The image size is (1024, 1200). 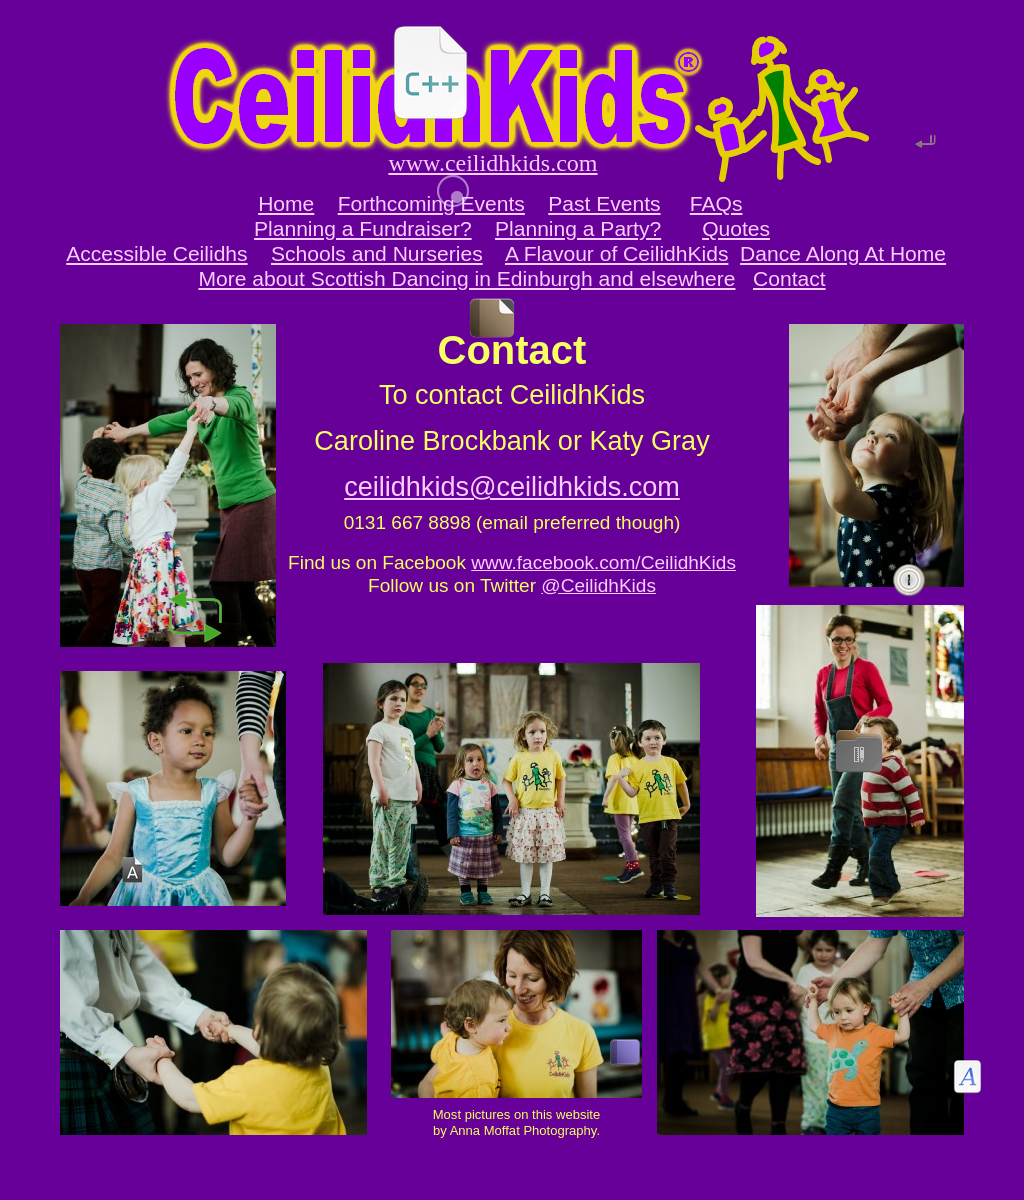 I want to click on open templates folder, so click(x=859, y=751).